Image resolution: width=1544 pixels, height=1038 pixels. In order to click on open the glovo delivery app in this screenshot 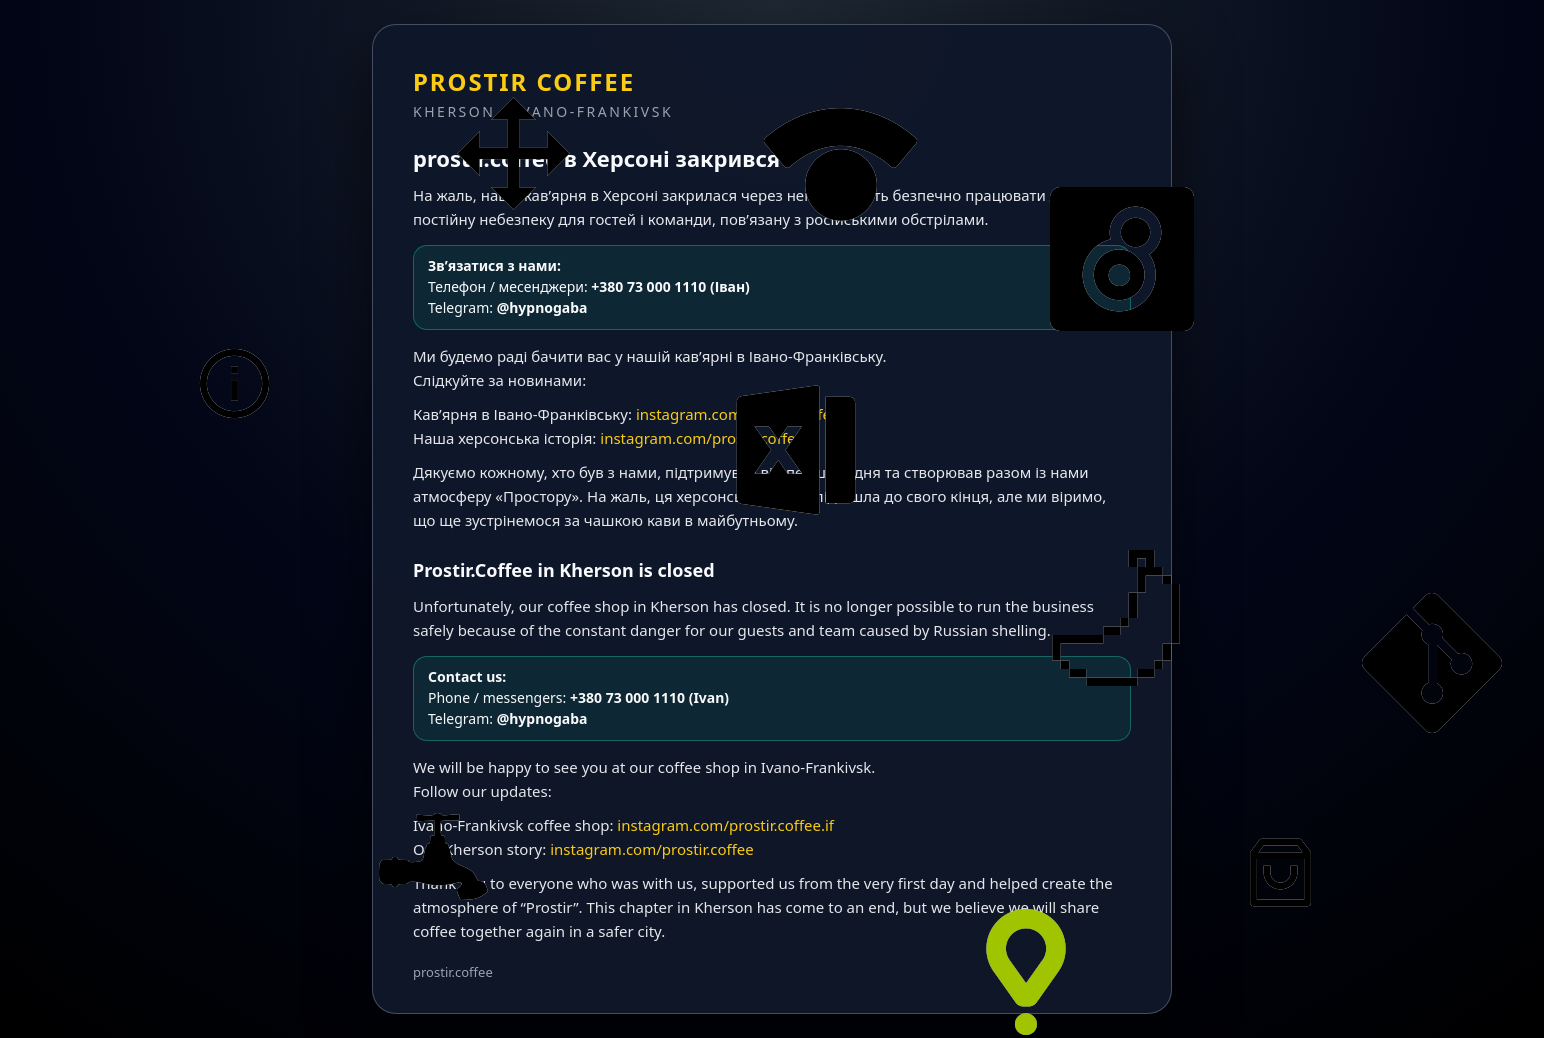, I will do `click(1026, 972)`.